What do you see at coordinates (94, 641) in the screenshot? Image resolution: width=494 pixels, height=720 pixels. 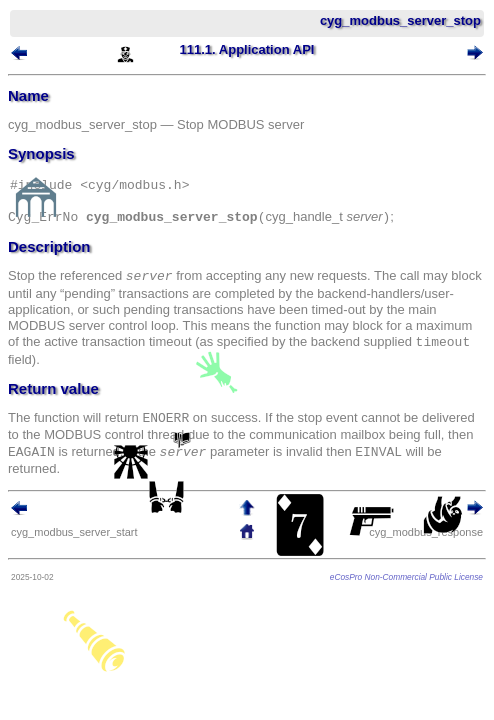 I see `search or explore content` at bounding box center [94, 641].